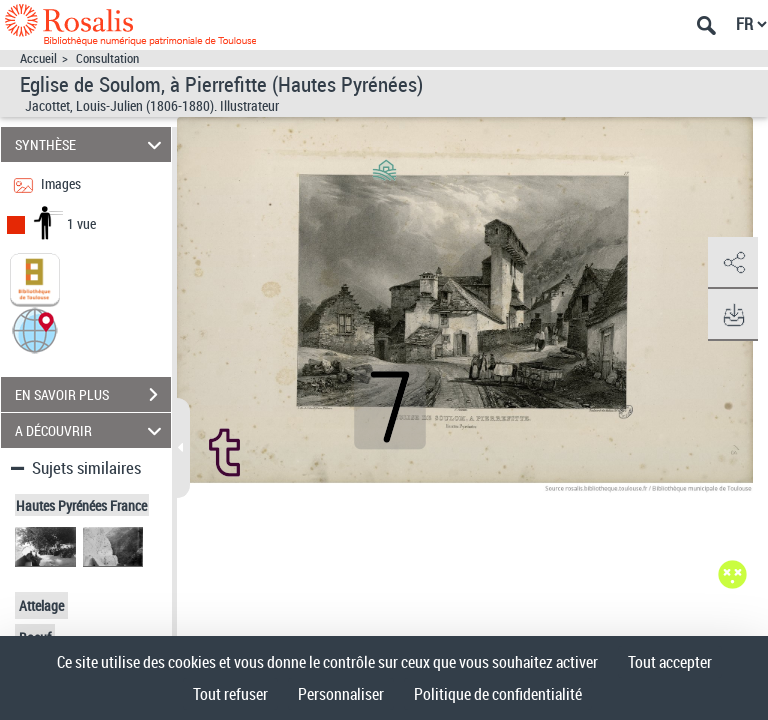  Describe the element at coordinates (390, 407) in the screenshot. I see `indicates item number seven in a list or sequence` at that location.